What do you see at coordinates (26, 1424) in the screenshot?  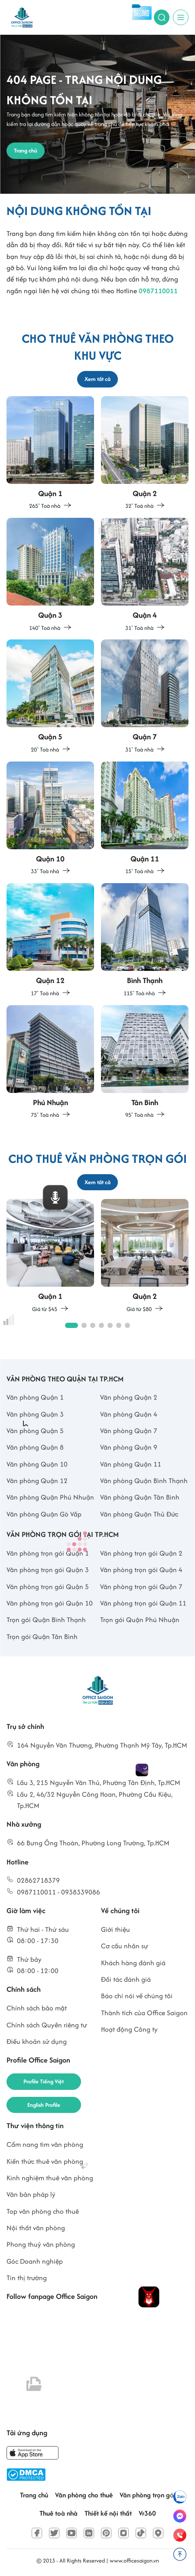 I see `launch the nibbles snake game` at bounding box center [26, 1424].